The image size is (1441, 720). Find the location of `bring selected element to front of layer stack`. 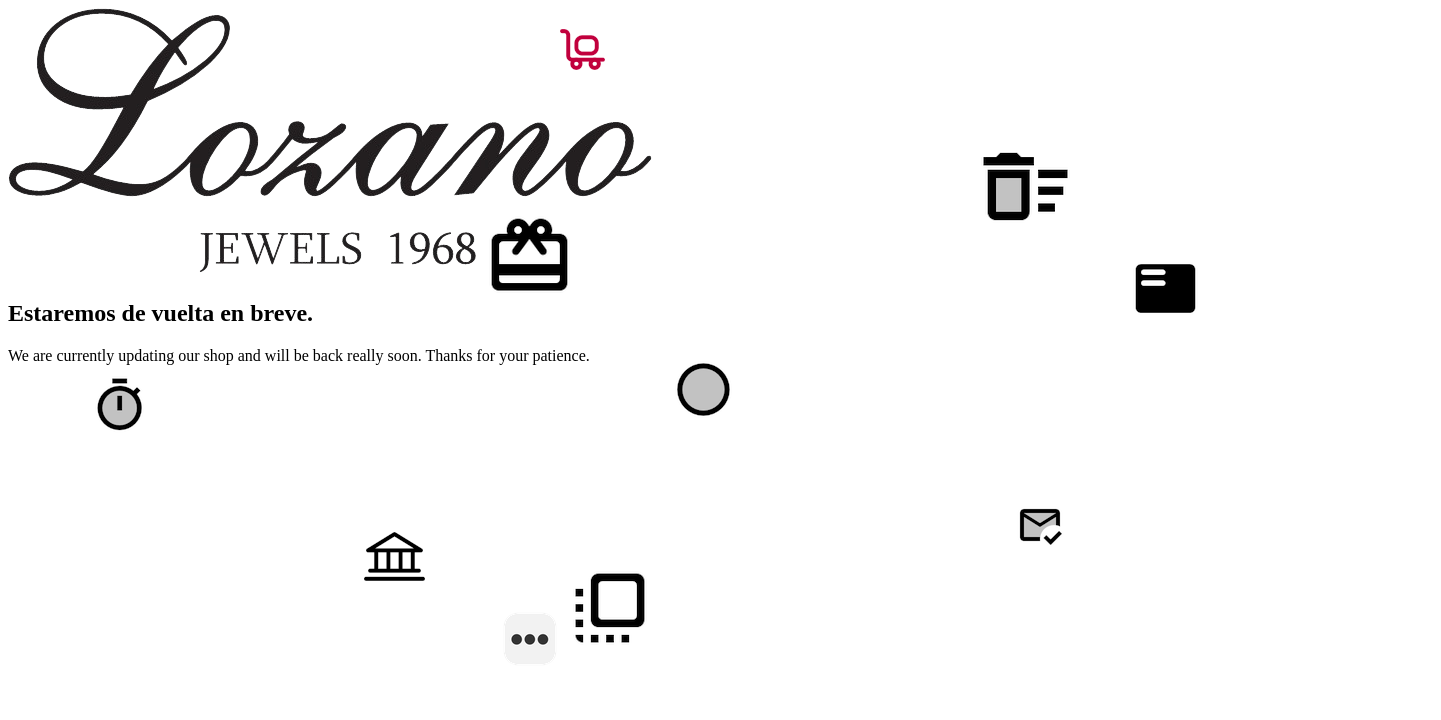

bring selected element to front of layer stack is located at coordinates (610, 608).